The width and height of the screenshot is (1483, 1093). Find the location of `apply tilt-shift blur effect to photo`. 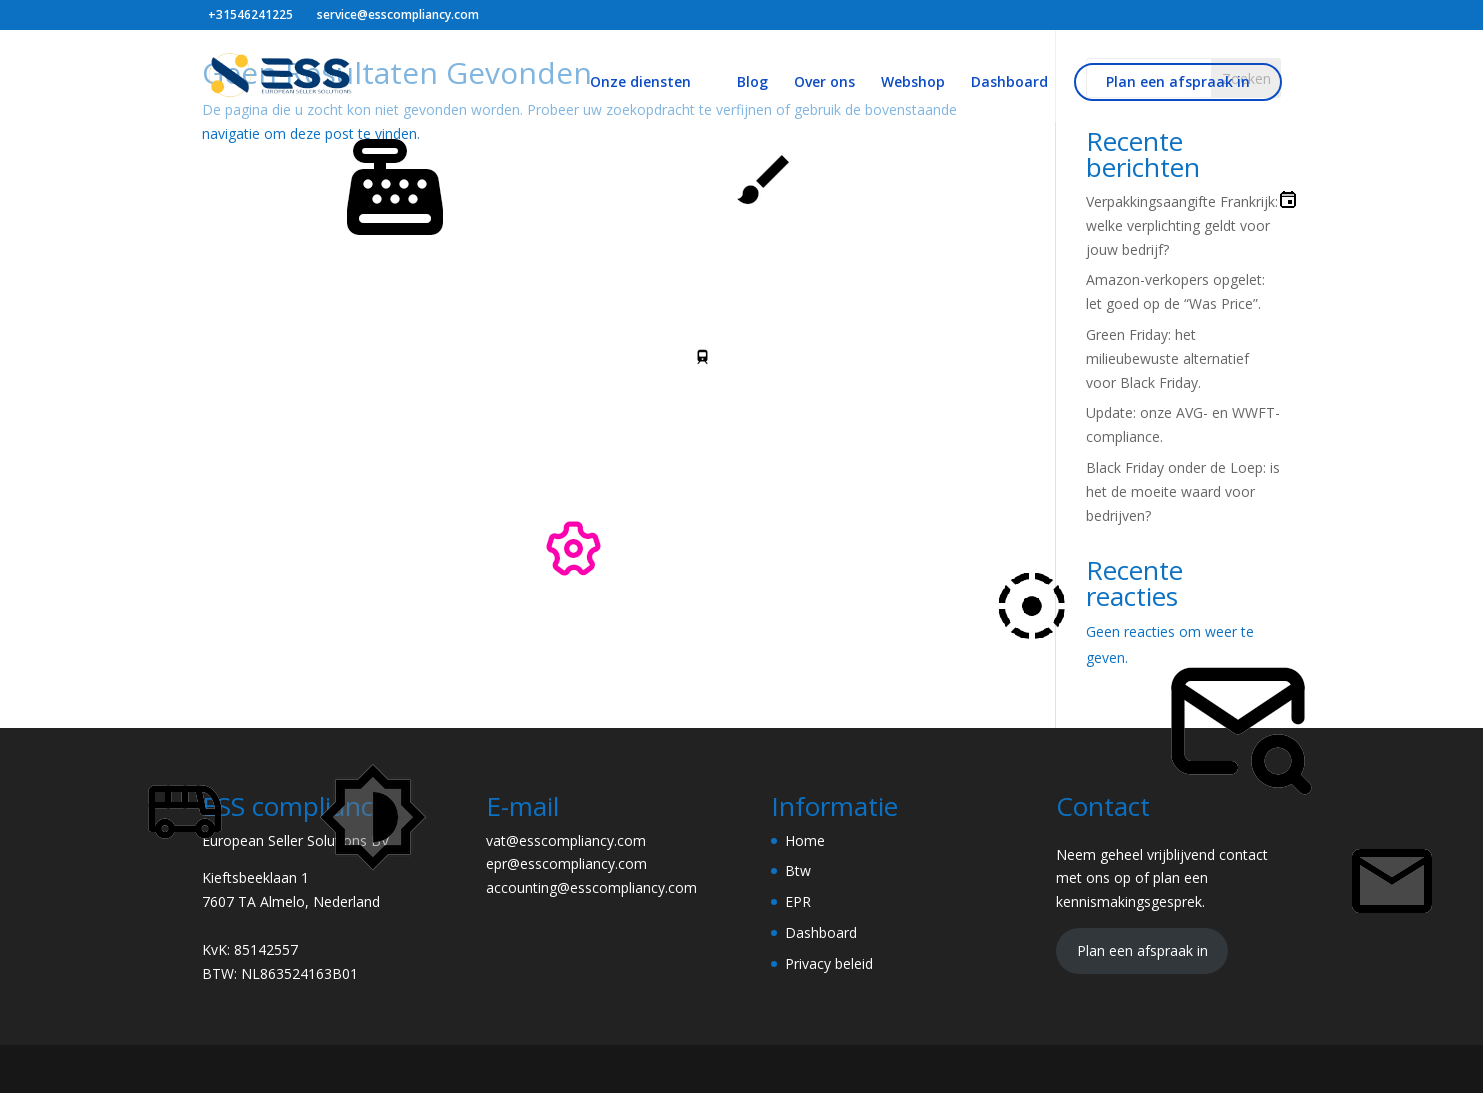

apply tilt-shift blur effect to photo is located at coordinates (1032, 606).